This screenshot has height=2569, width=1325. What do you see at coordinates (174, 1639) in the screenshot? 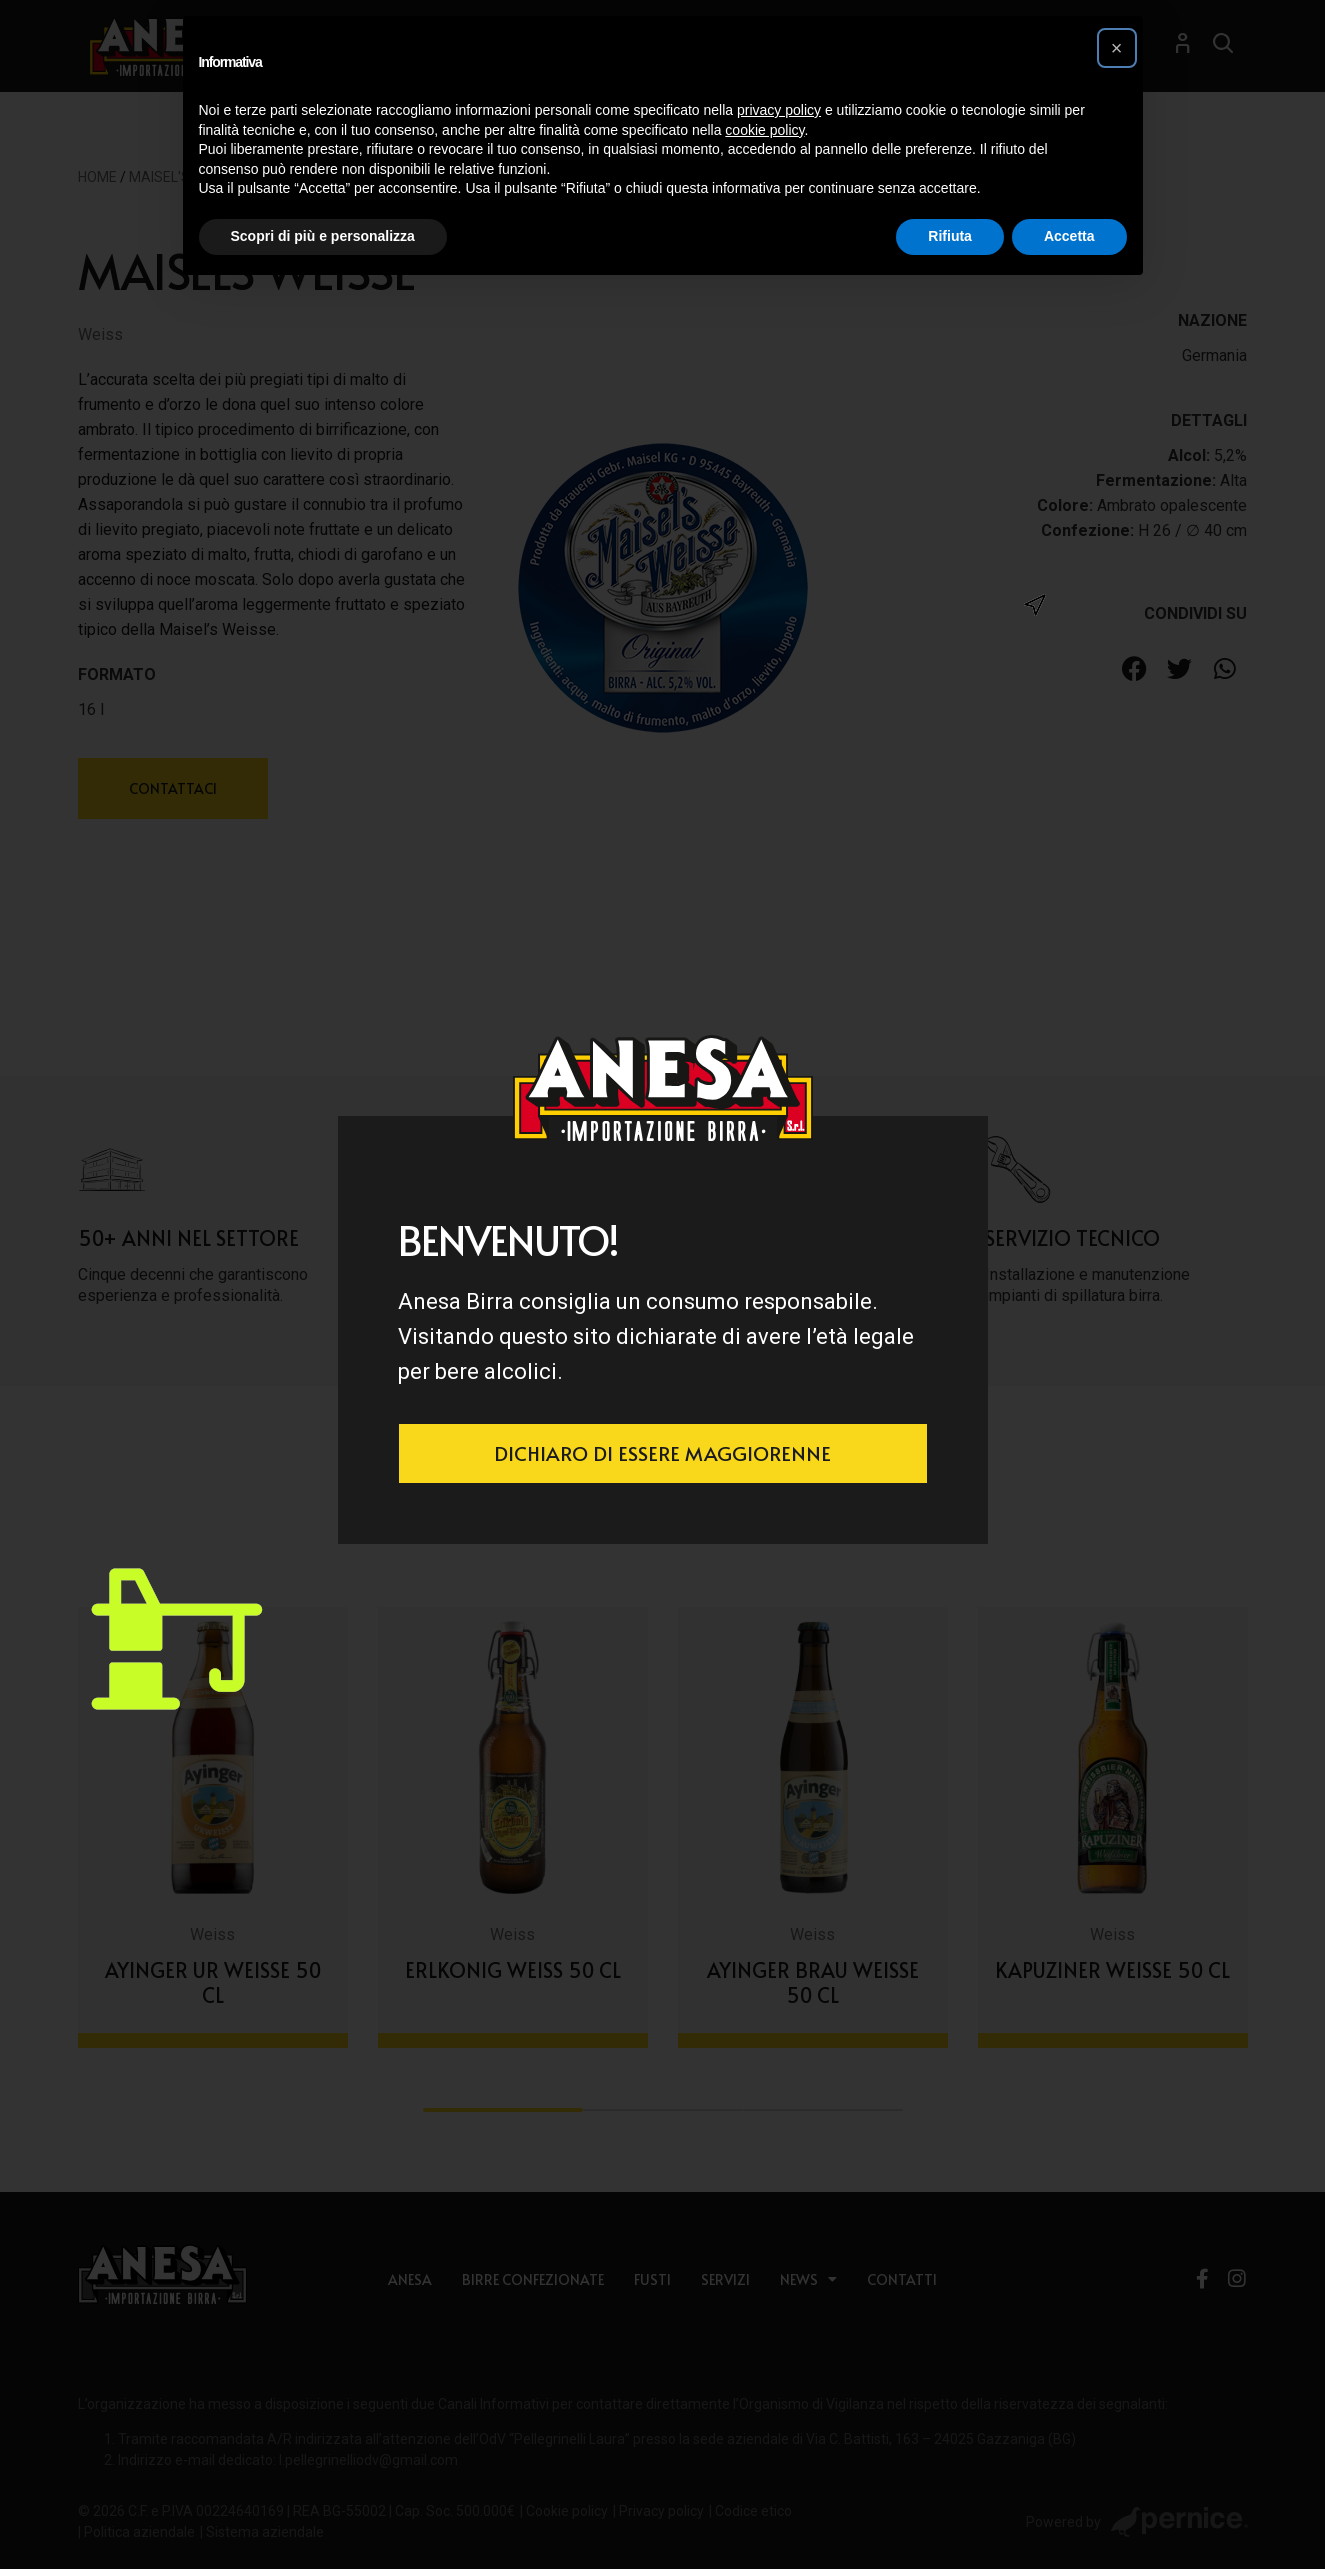
I see `access construction or building management tools` at bounding box center [174, 1639].